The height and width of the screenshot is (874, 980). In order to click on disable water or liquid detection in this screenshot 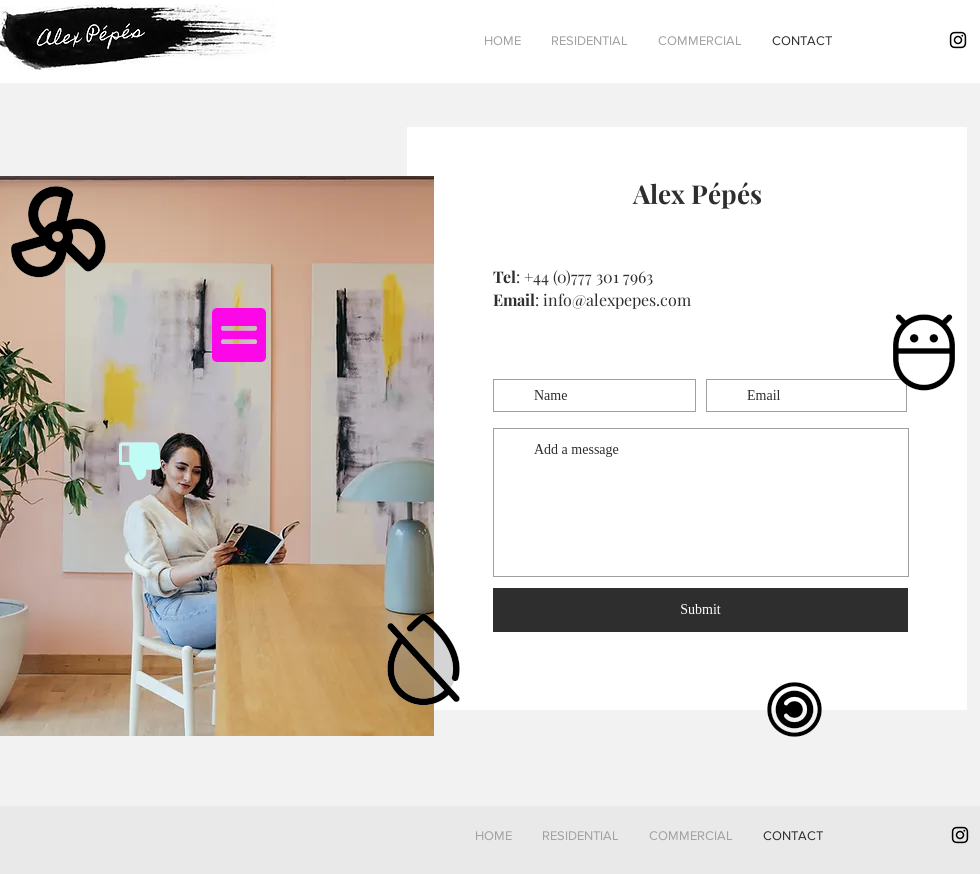, I will do `click(423, 662)`.